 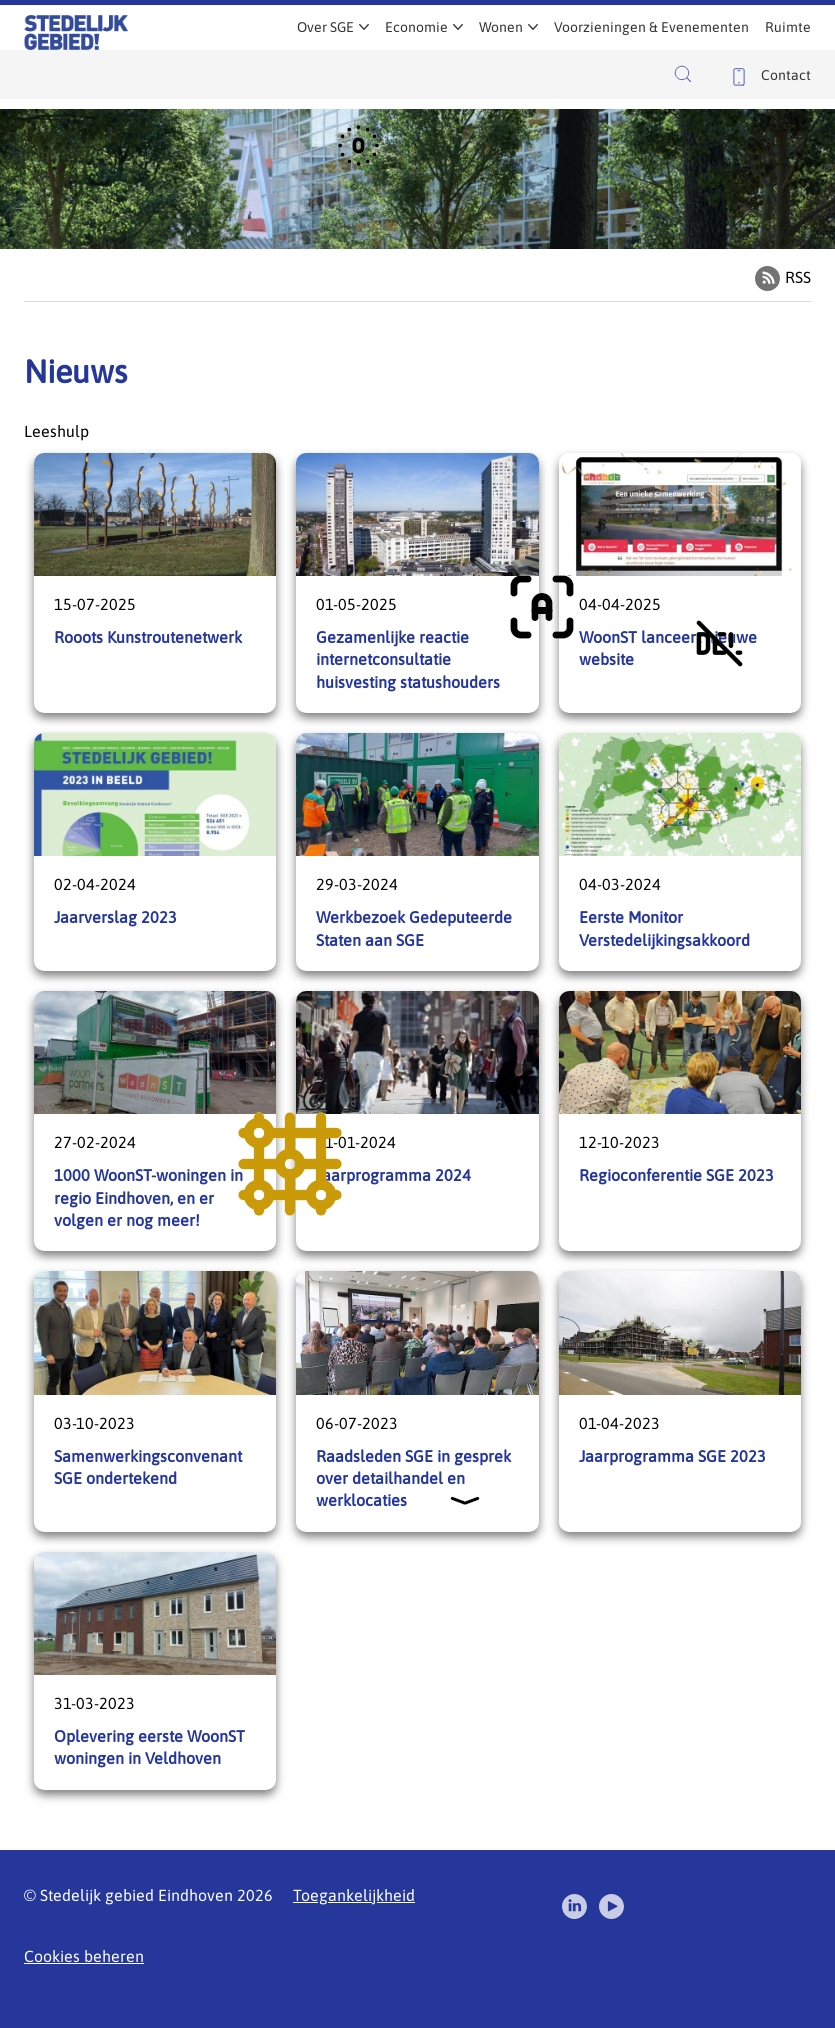 I want to click on indicates zero time elapsed or no duration, so click(x=358, y=145).